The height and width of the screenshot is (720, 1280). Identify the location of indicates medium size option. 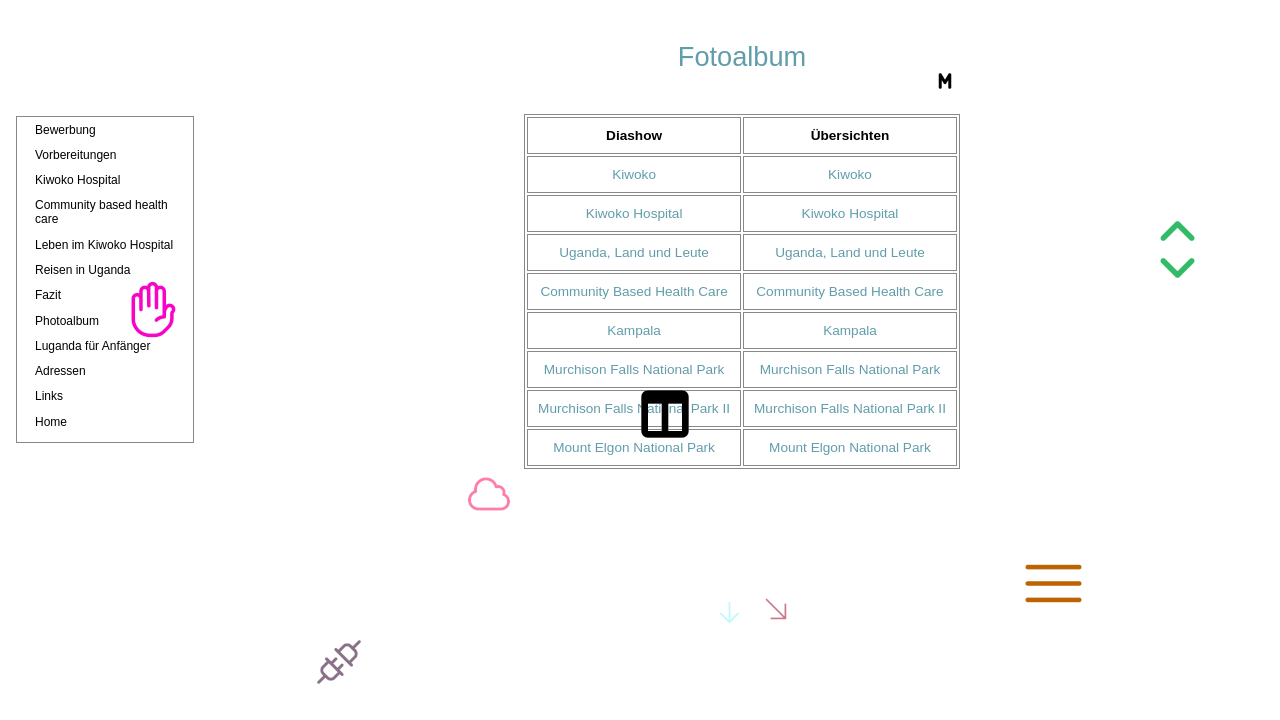
(945, 81).